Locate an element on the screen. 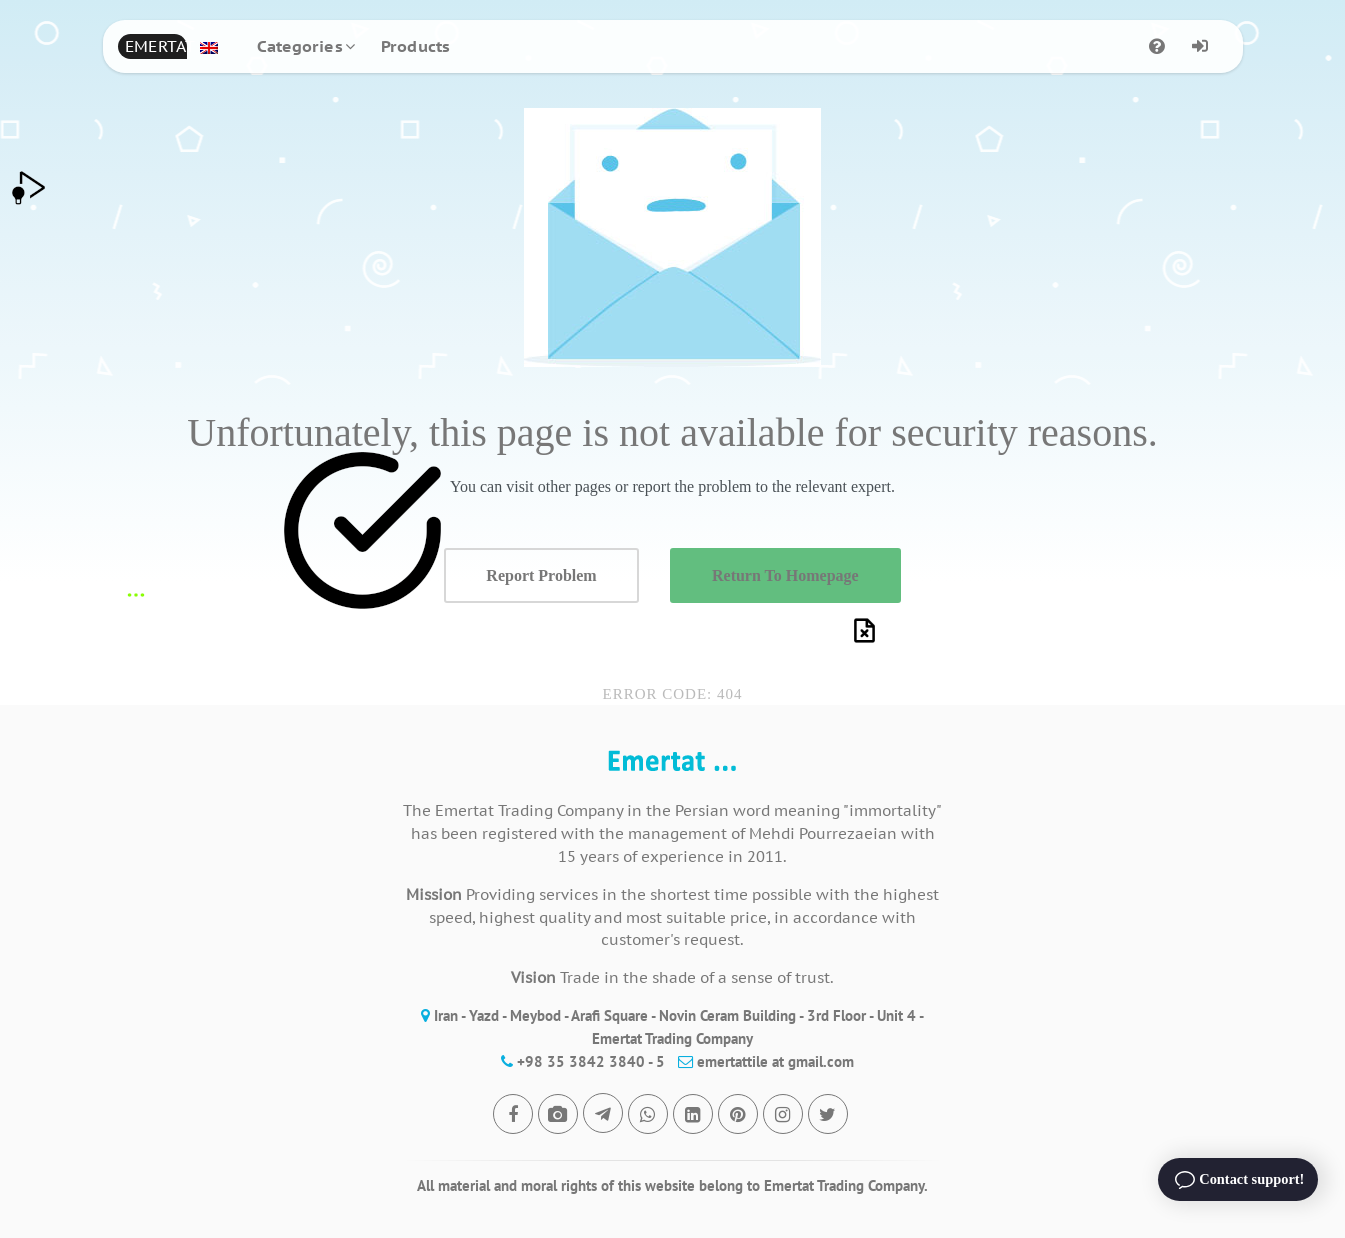 The image size is (1345, 1238). indicates task or action completed successfully is located at coordinates (362, 530).